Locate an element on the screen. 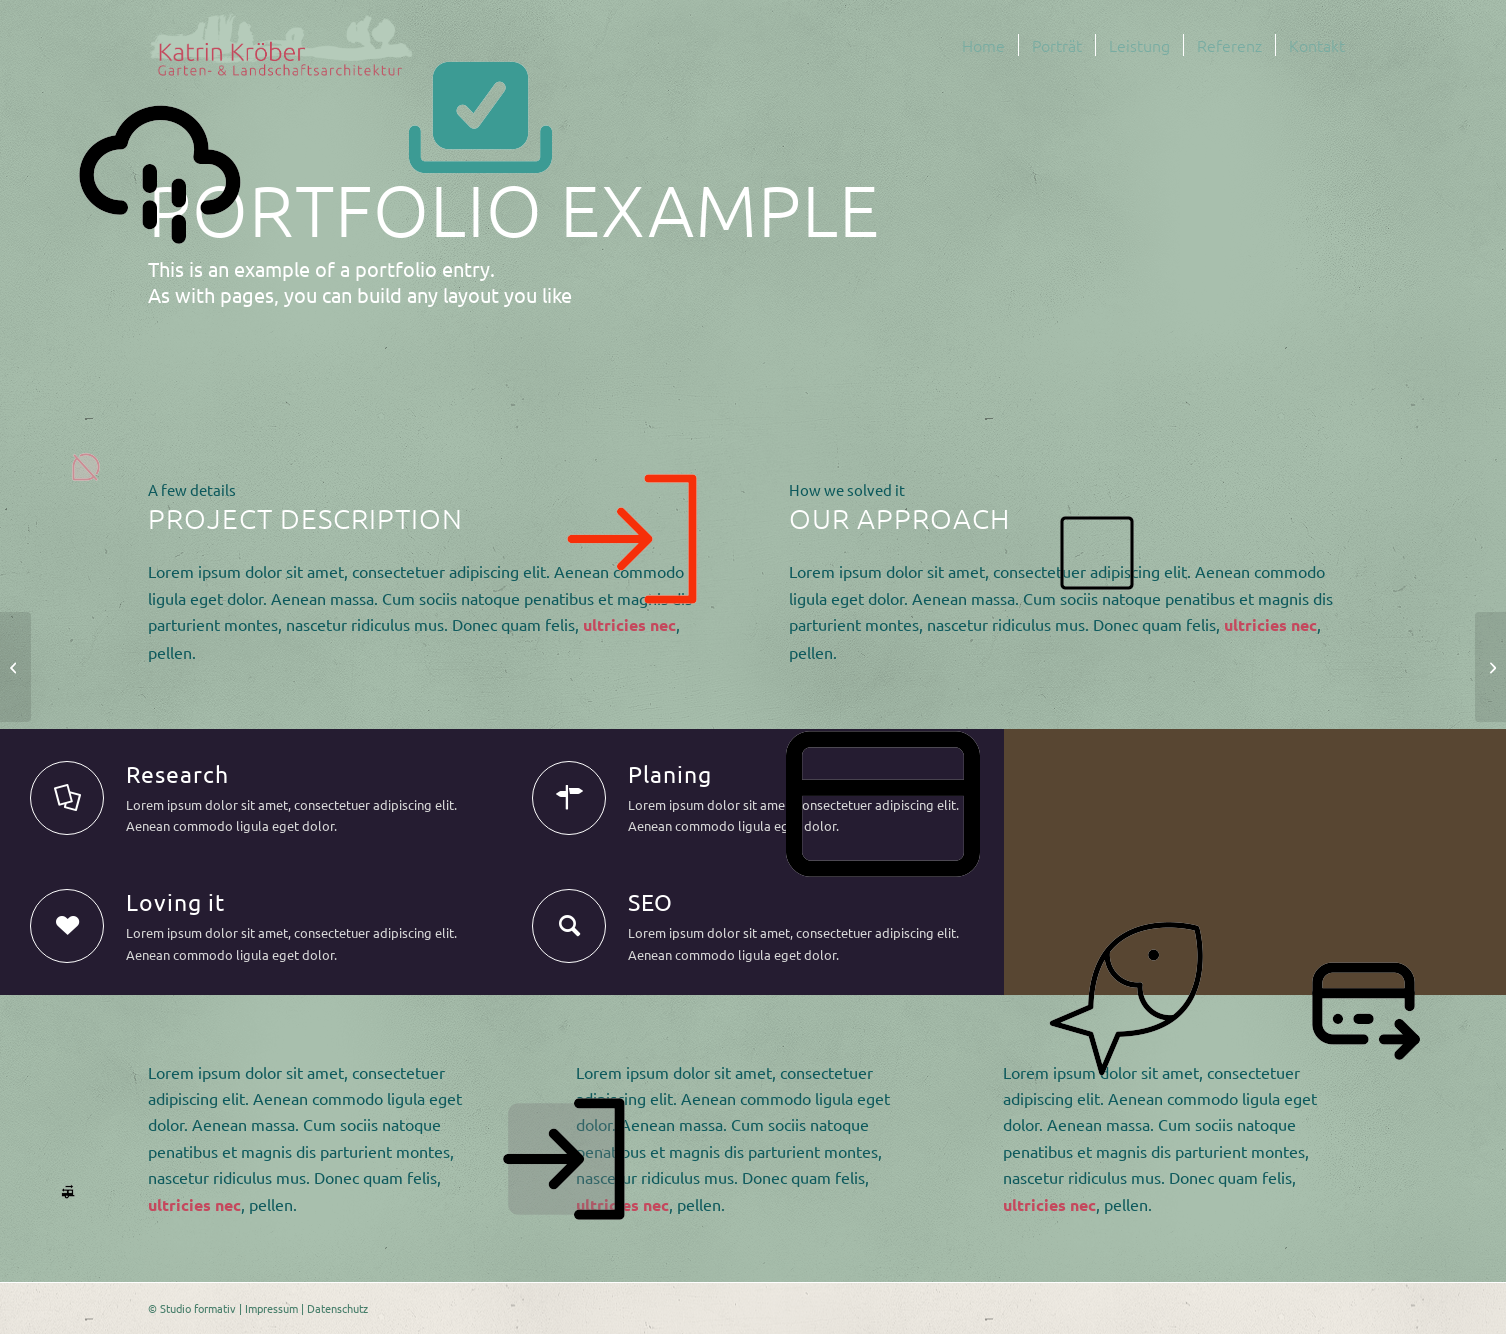  cast a vote or submit approval is located at coordinates (480, 117).